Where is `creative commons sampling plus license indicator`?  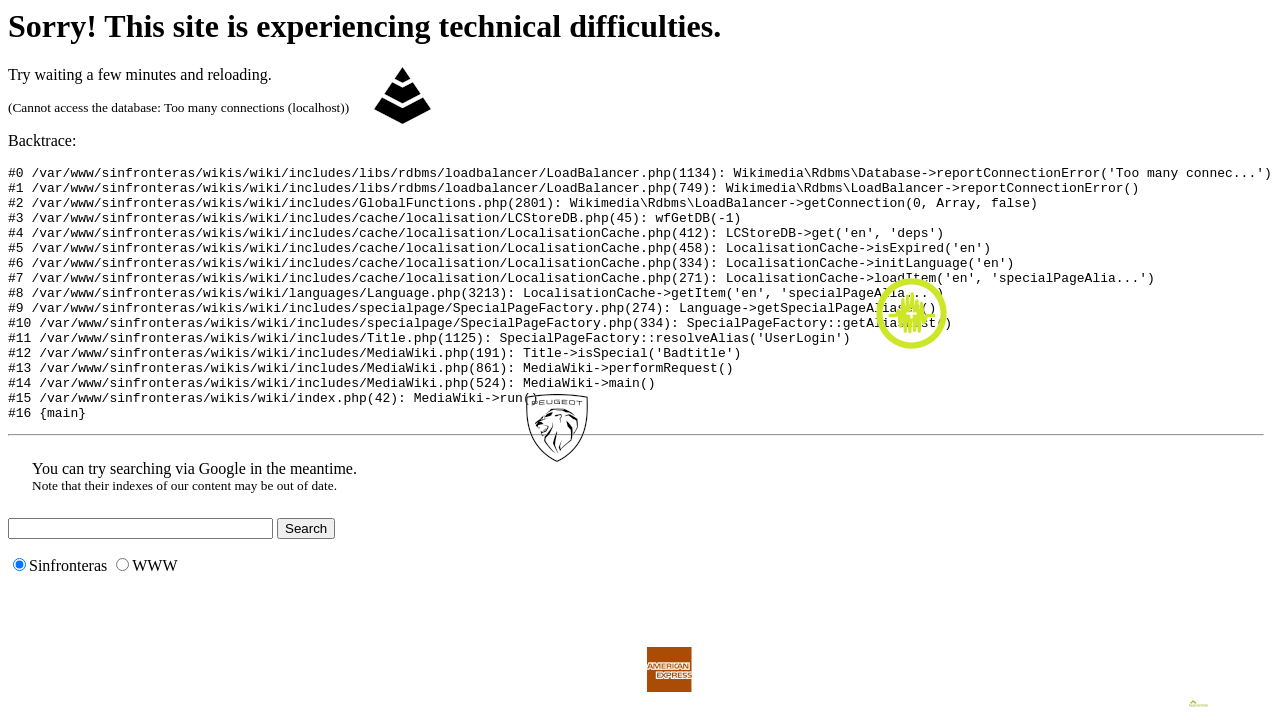 creative commons sampling plus license indicator is located at coordinates (911, 313).